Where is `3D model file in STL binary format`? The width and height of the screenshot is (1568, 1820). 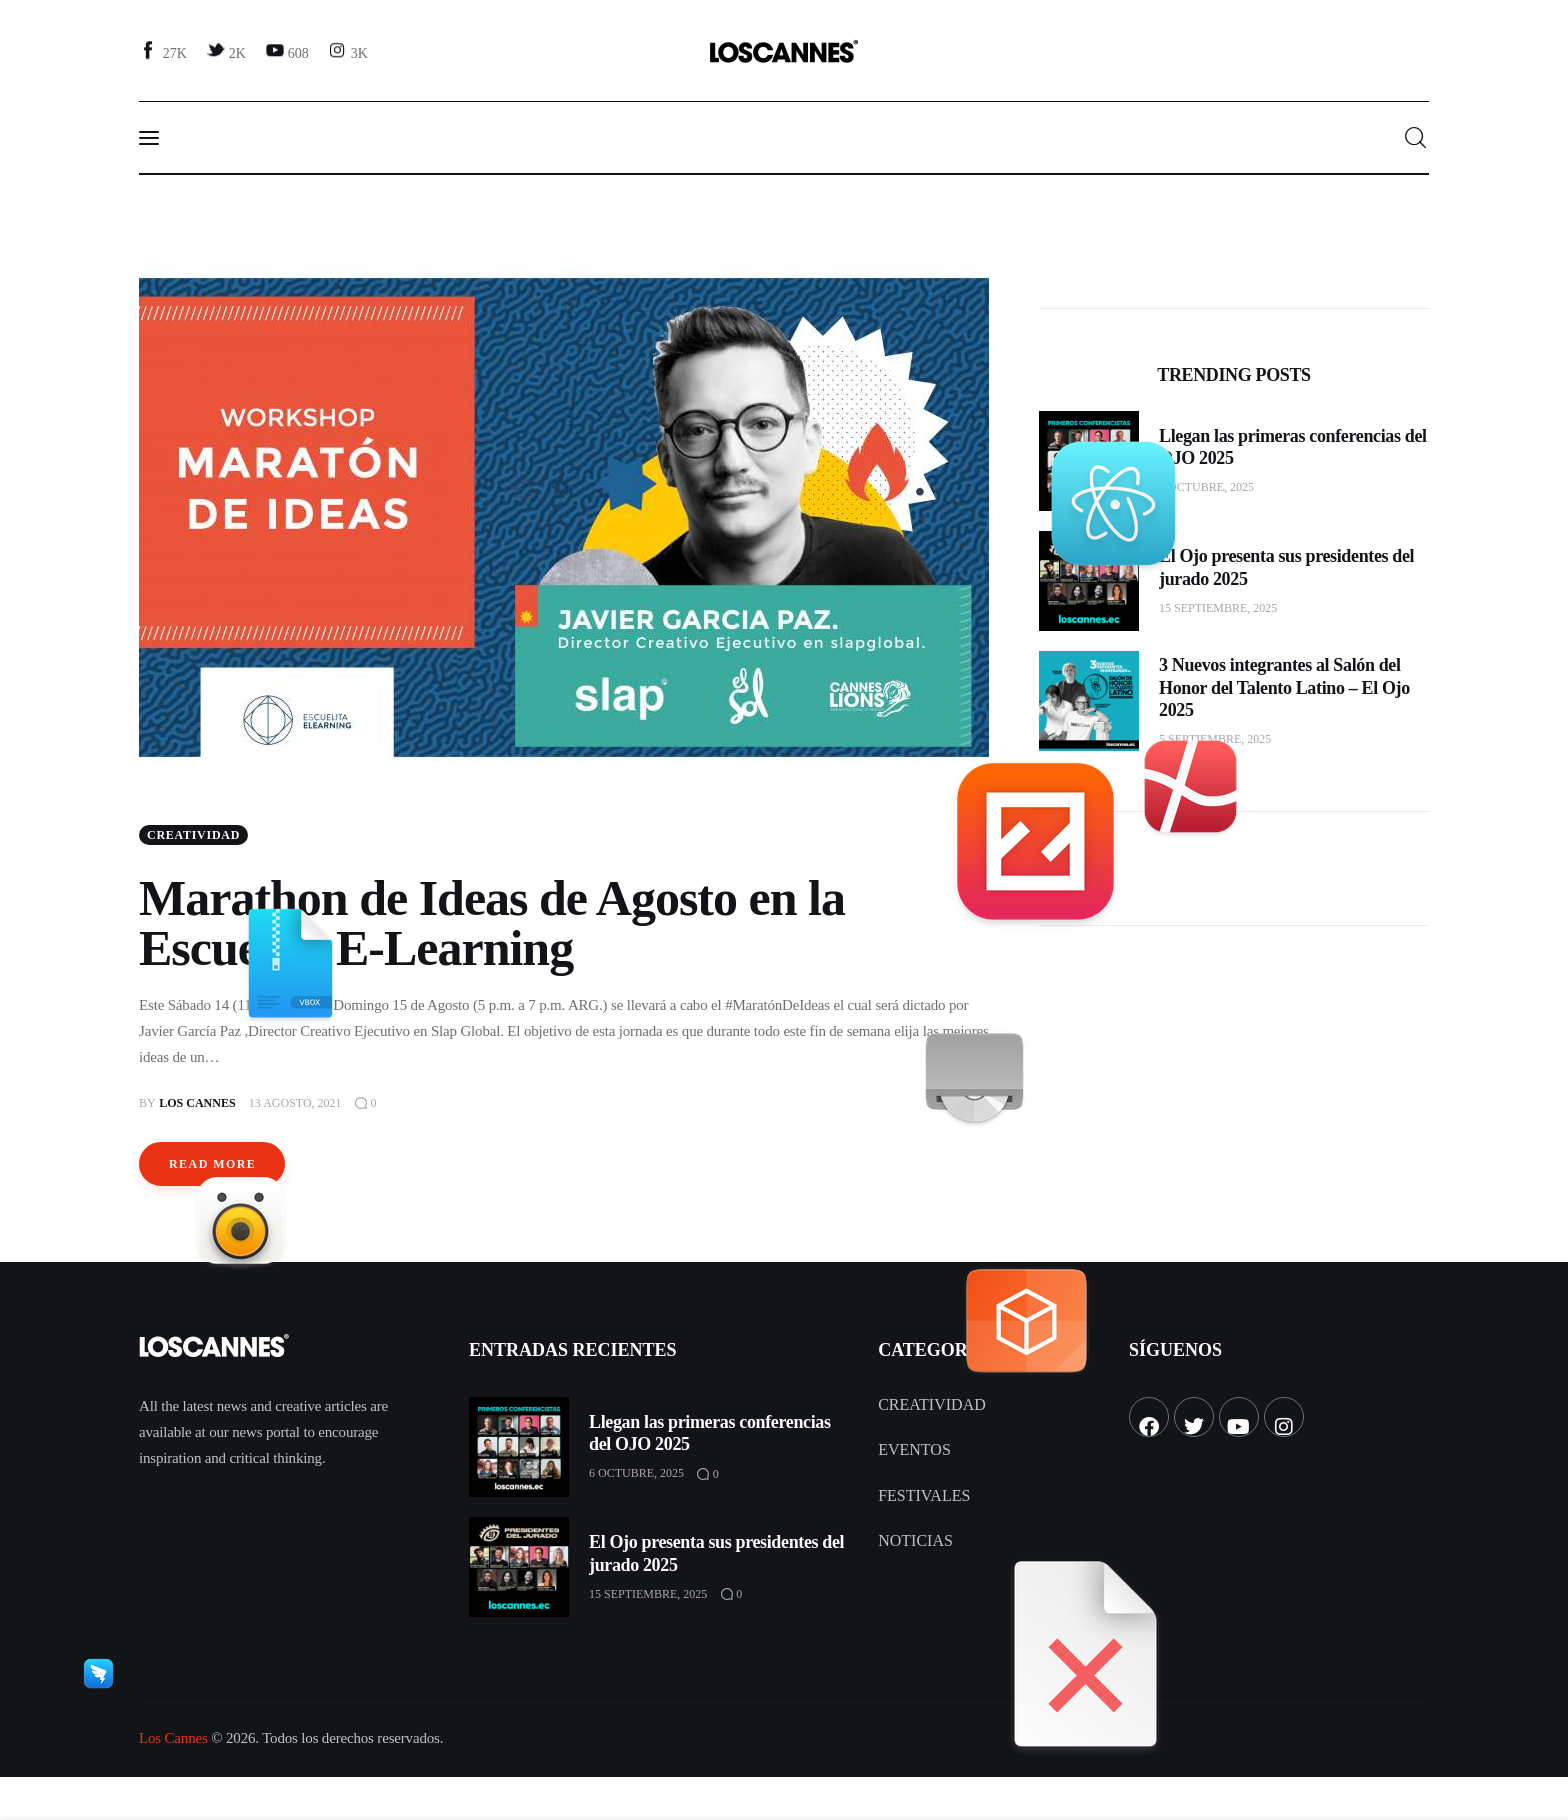 3D model file in STL binary format is located at coordinates (1026, 1316).